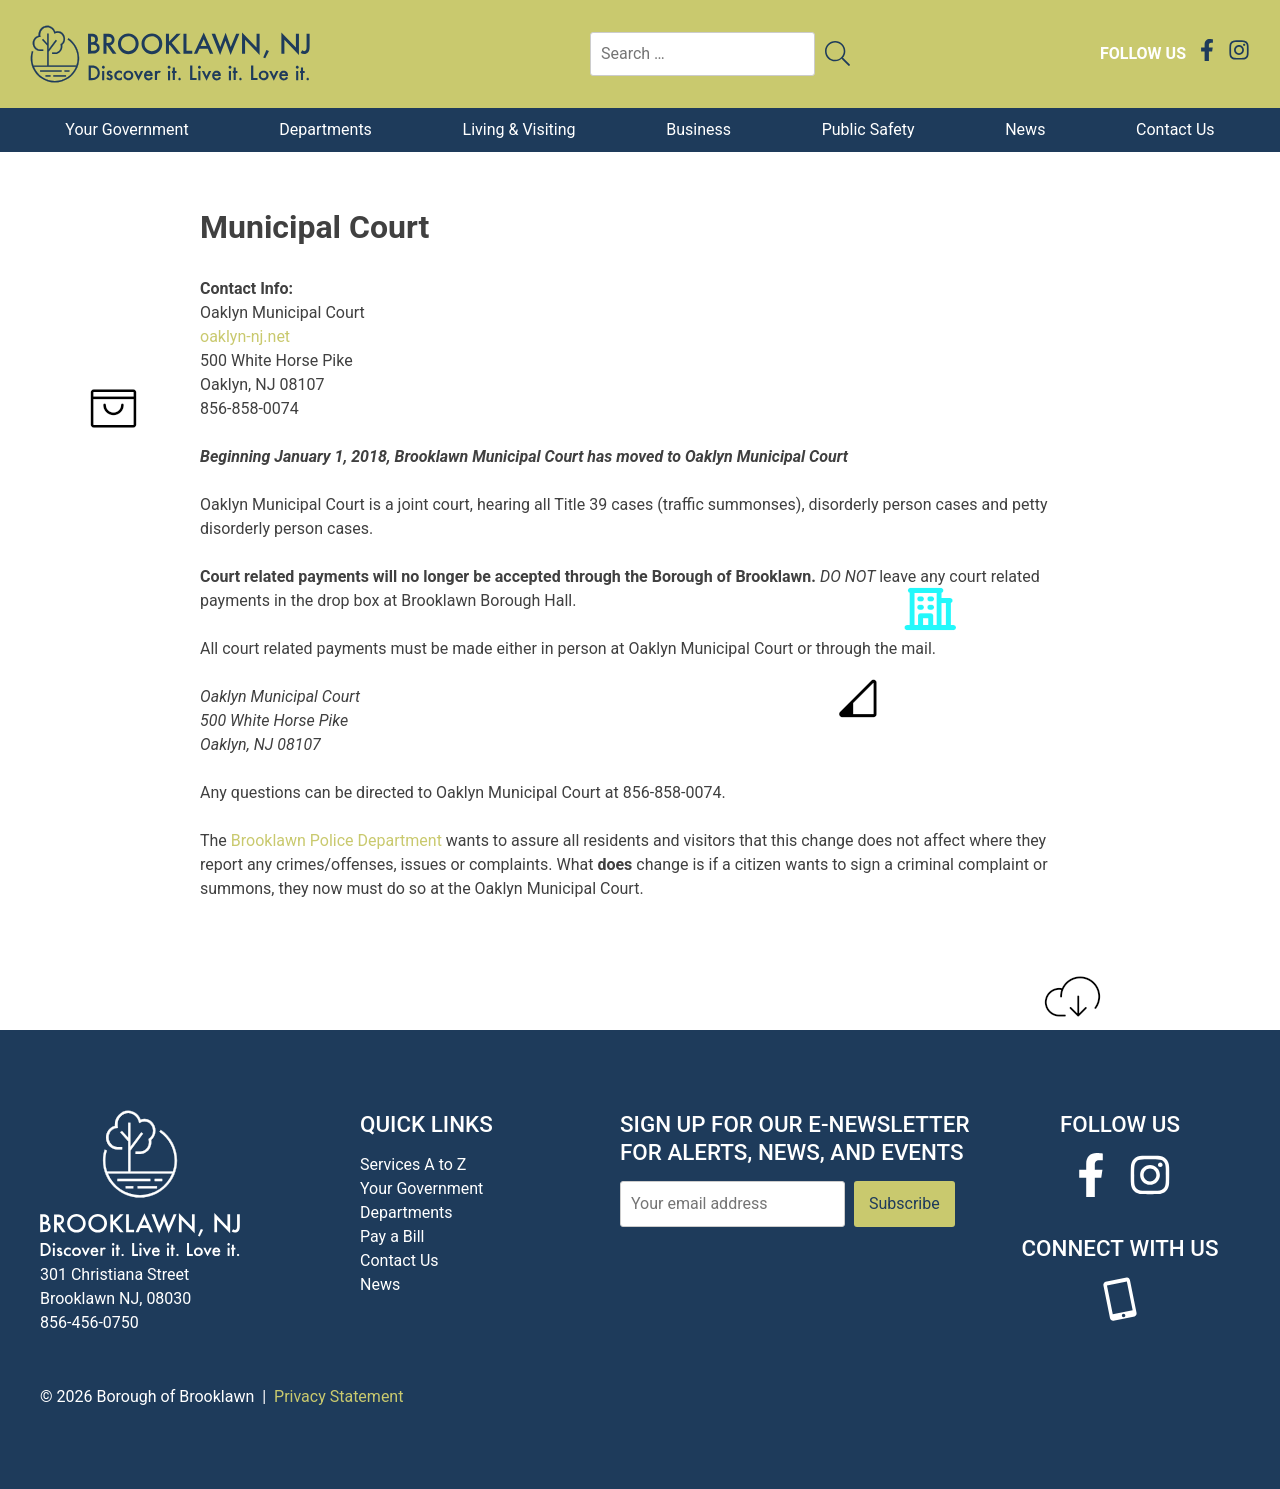 The width and height of the screenshot is (1280, 1489). Describe the element at coordinates (113, 408) in the screenshot. I see `view your shopping bag` at that location.